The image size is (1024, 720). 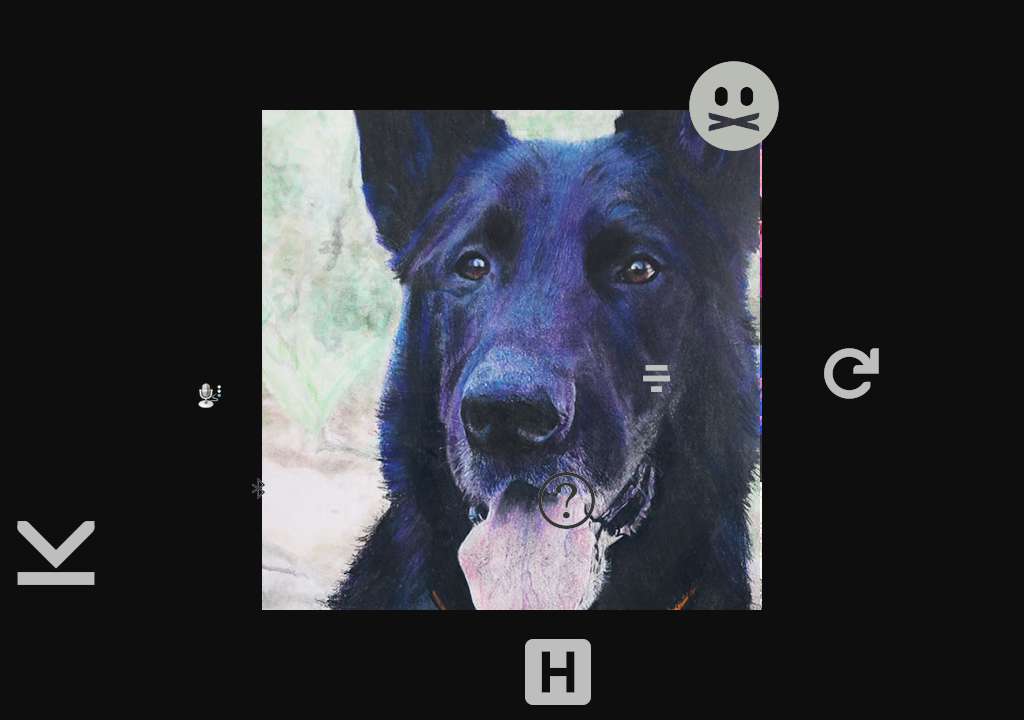 I want to click on refresh the current view, so click(x=853, y=373).